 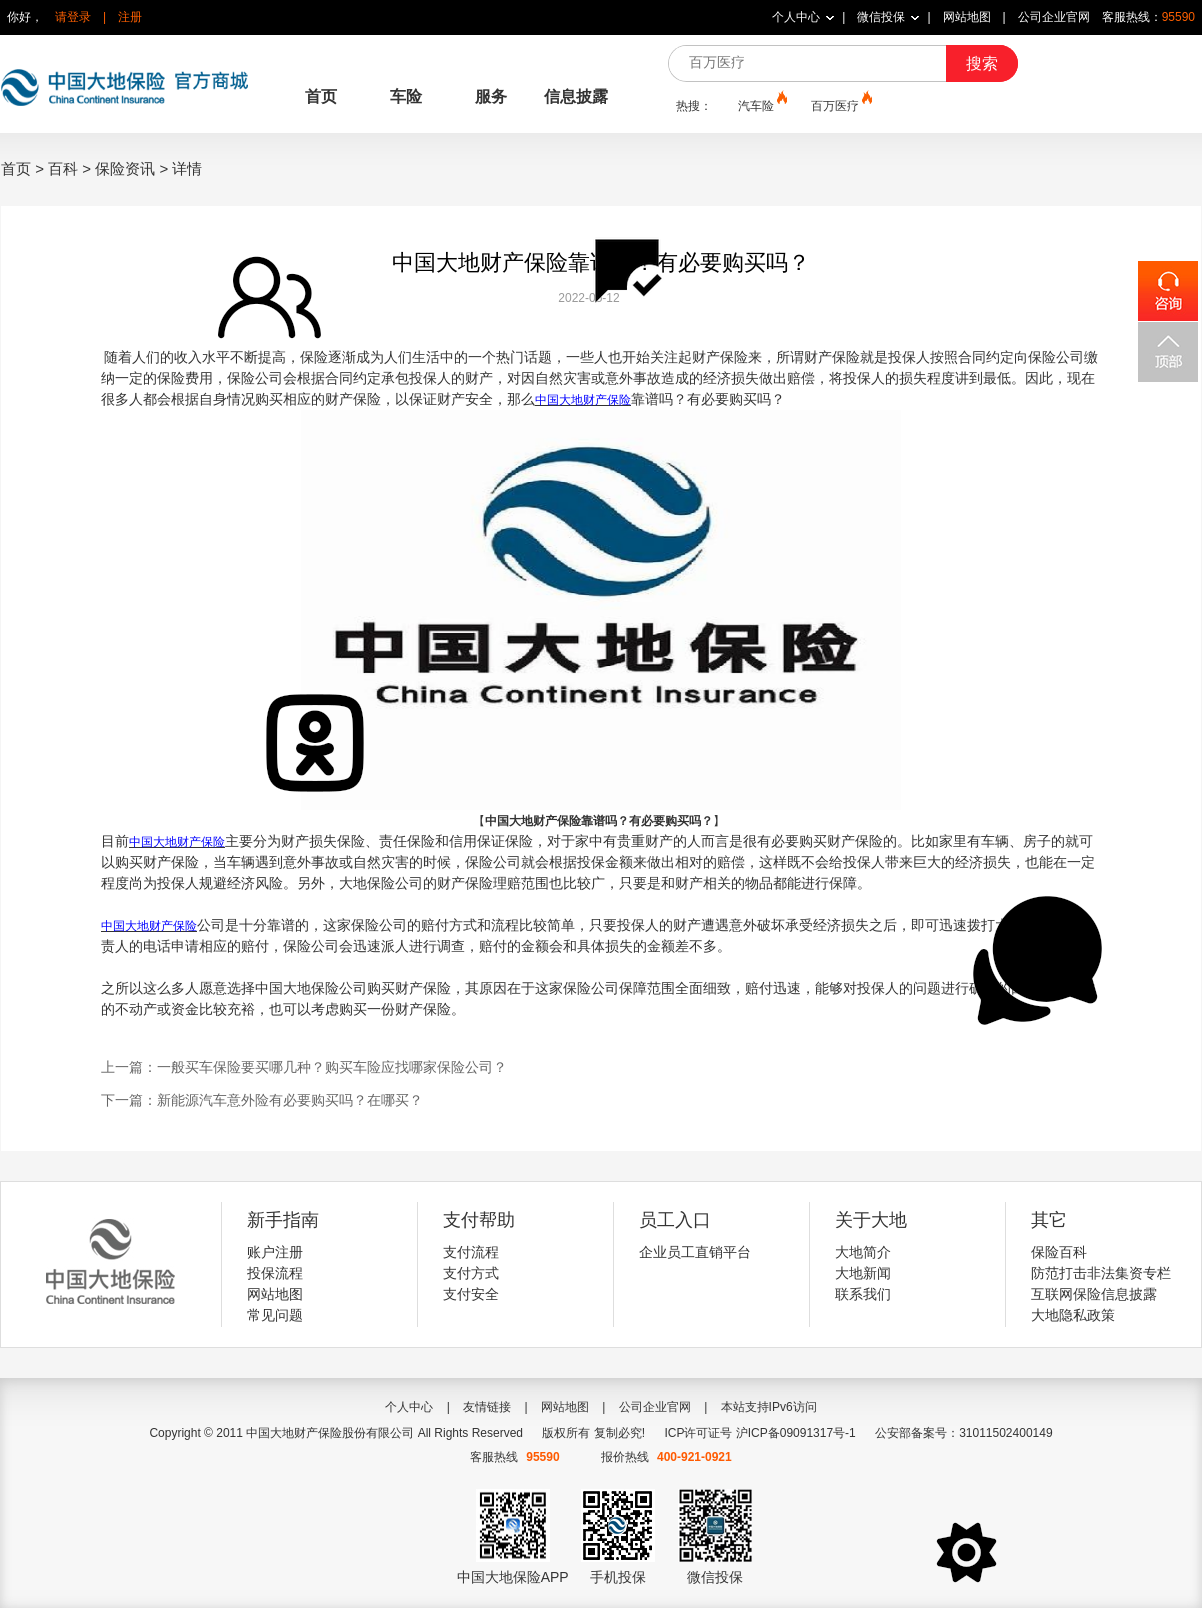 I want to click on open messaging or chat, so click(x=1037, y=960).